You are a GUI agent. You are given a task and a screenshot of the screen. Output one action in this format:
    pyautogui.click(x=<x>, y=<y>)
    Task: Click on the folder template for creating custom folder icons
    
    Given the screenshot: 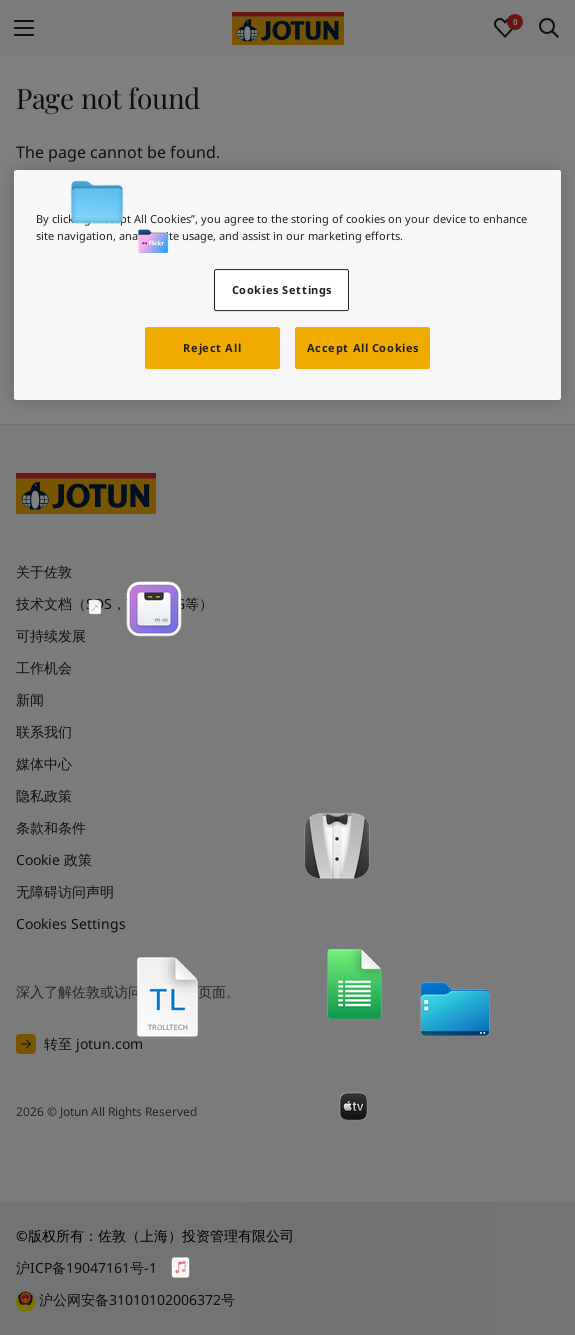 What is the action you would take?
    pyautogui.click(x=97, y=202)
    